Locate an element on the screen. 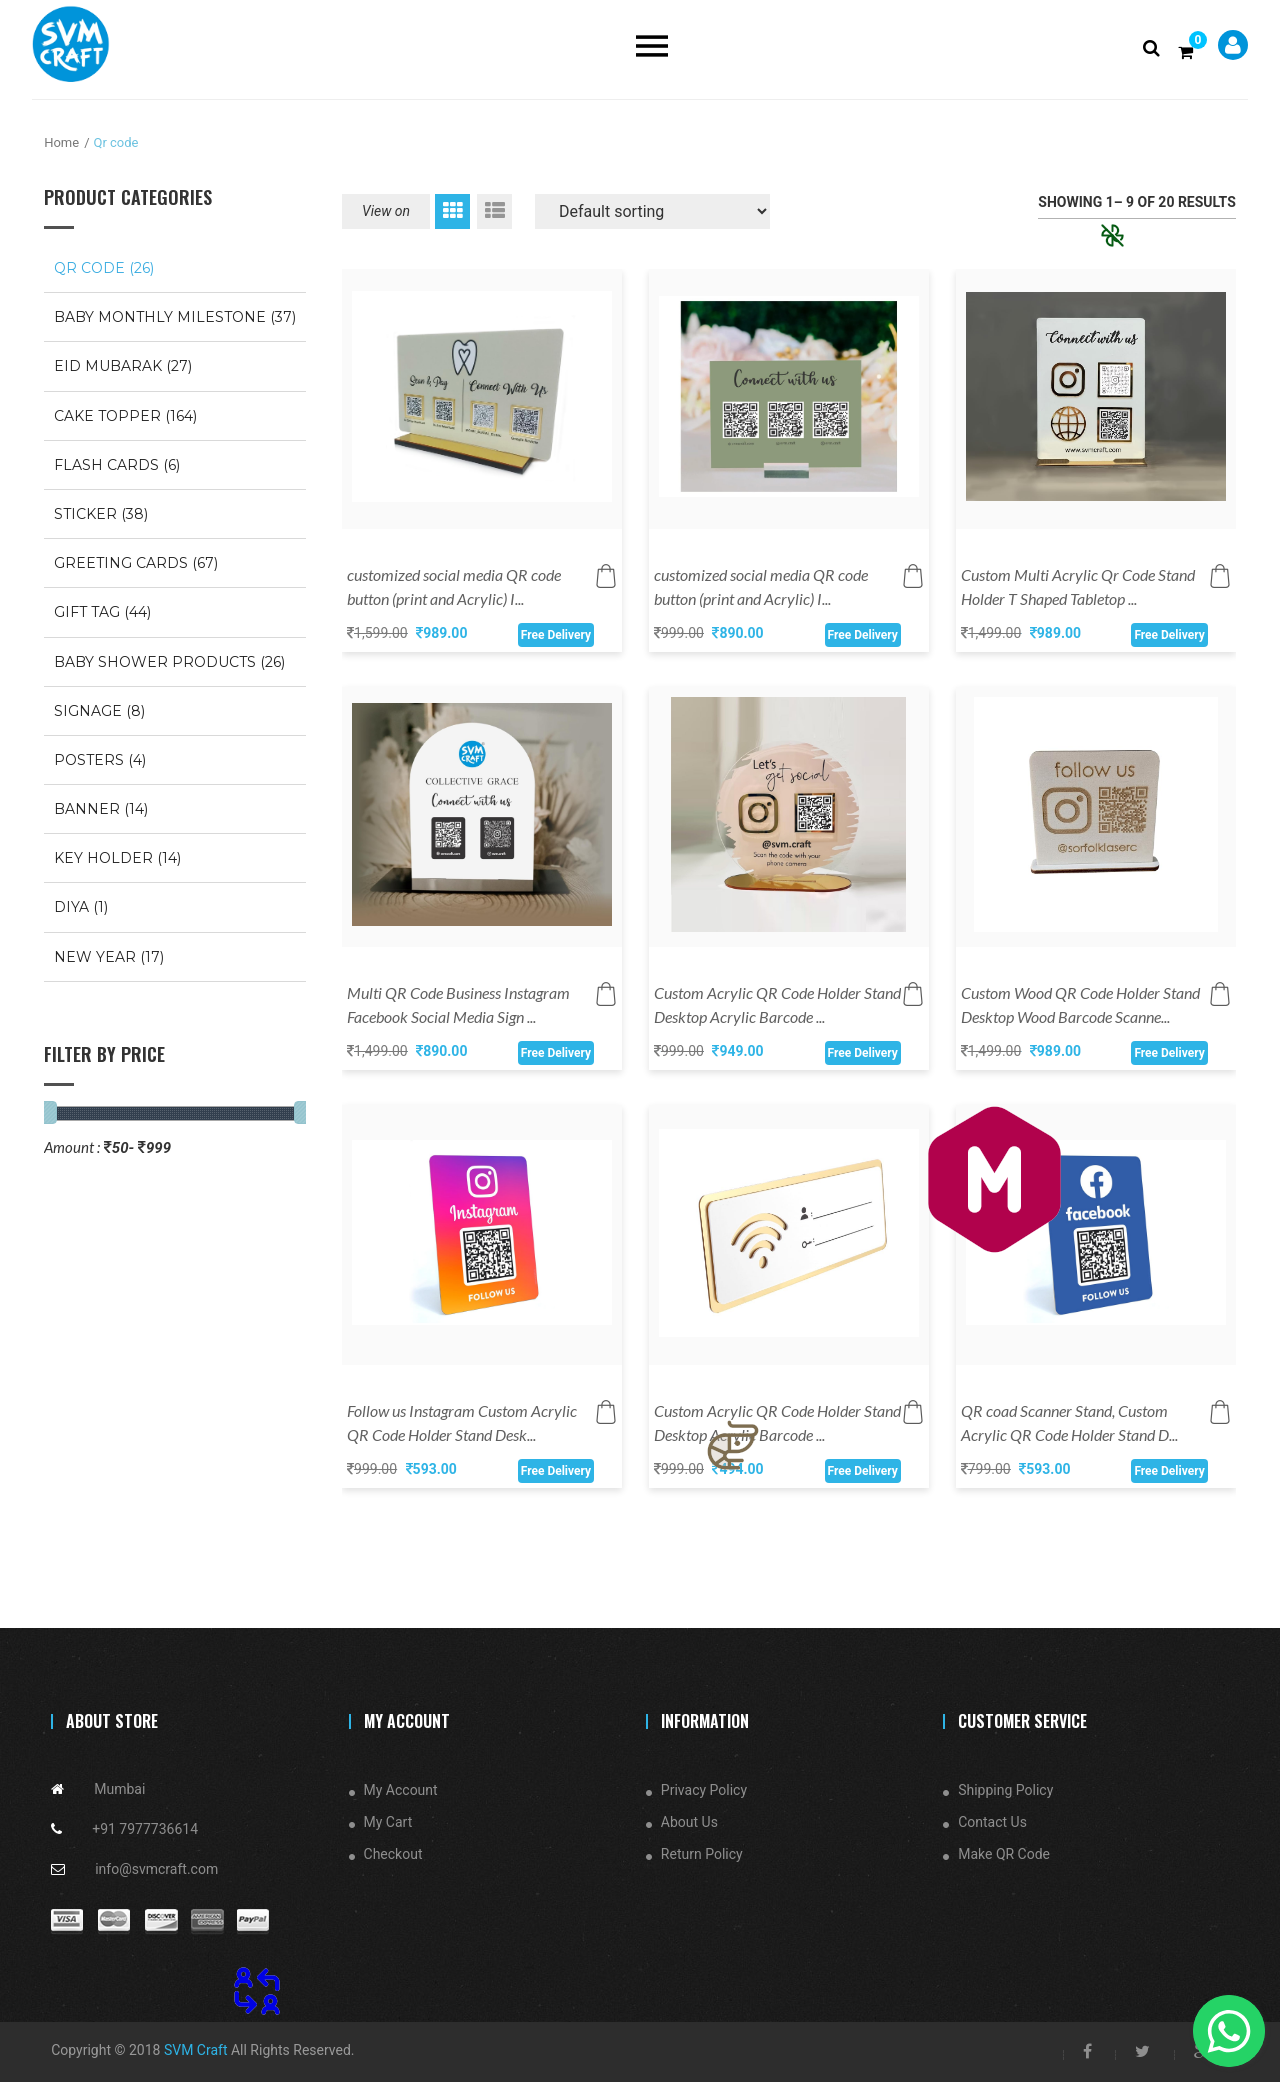  indicates seafood or shellfish menu category is located at coordinates (733, 1446).